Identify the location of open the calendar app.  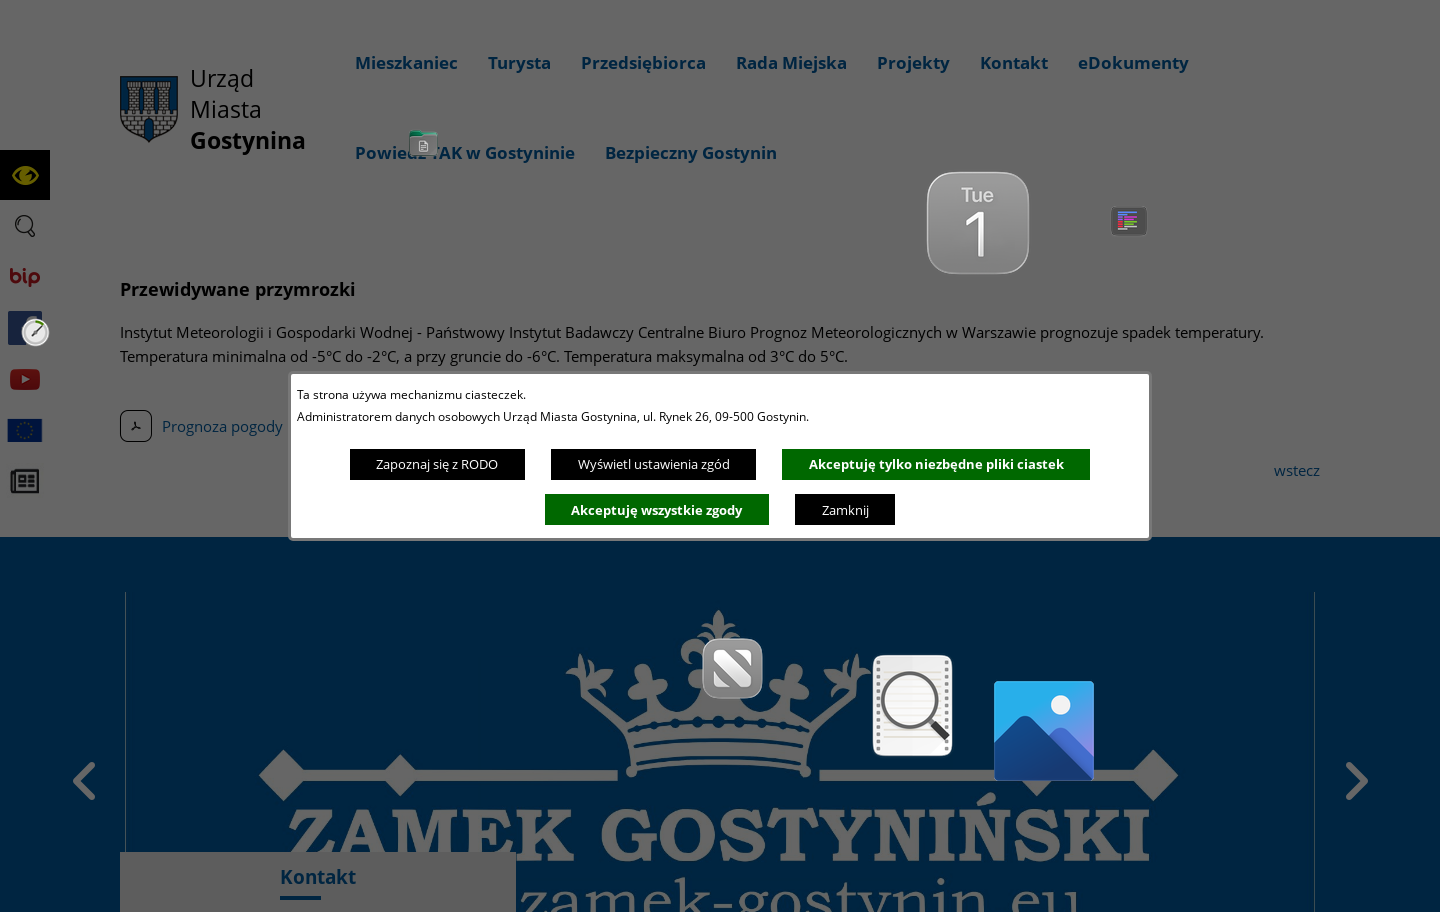
(978, 223).